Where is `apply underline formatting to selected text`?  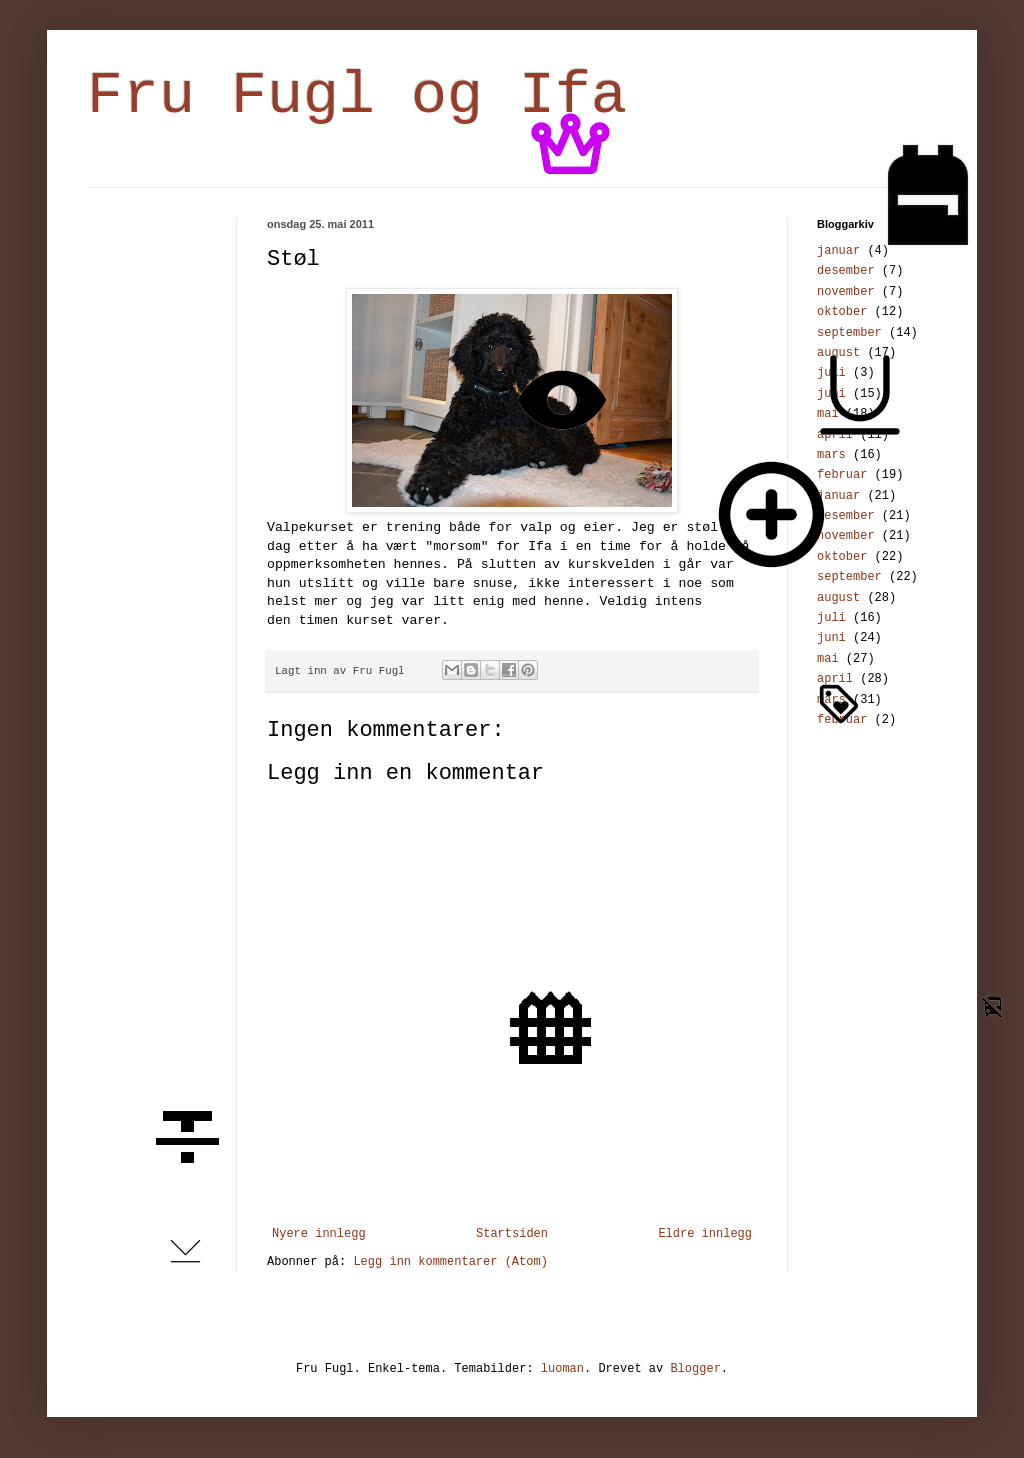
apply underline formatting to selected text is located at coordinates (860, 395).